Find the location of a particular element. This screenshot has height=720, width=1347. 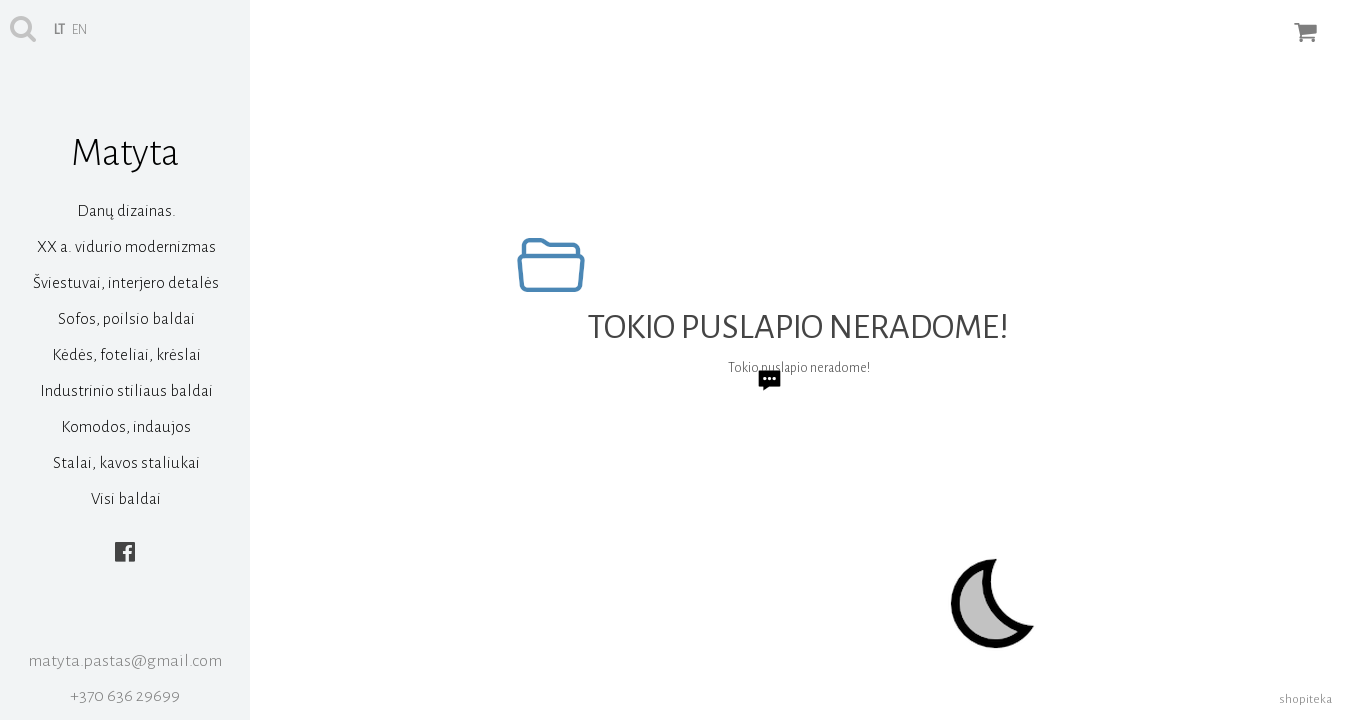

open folder to view contents is located at coordinates (551, 265).